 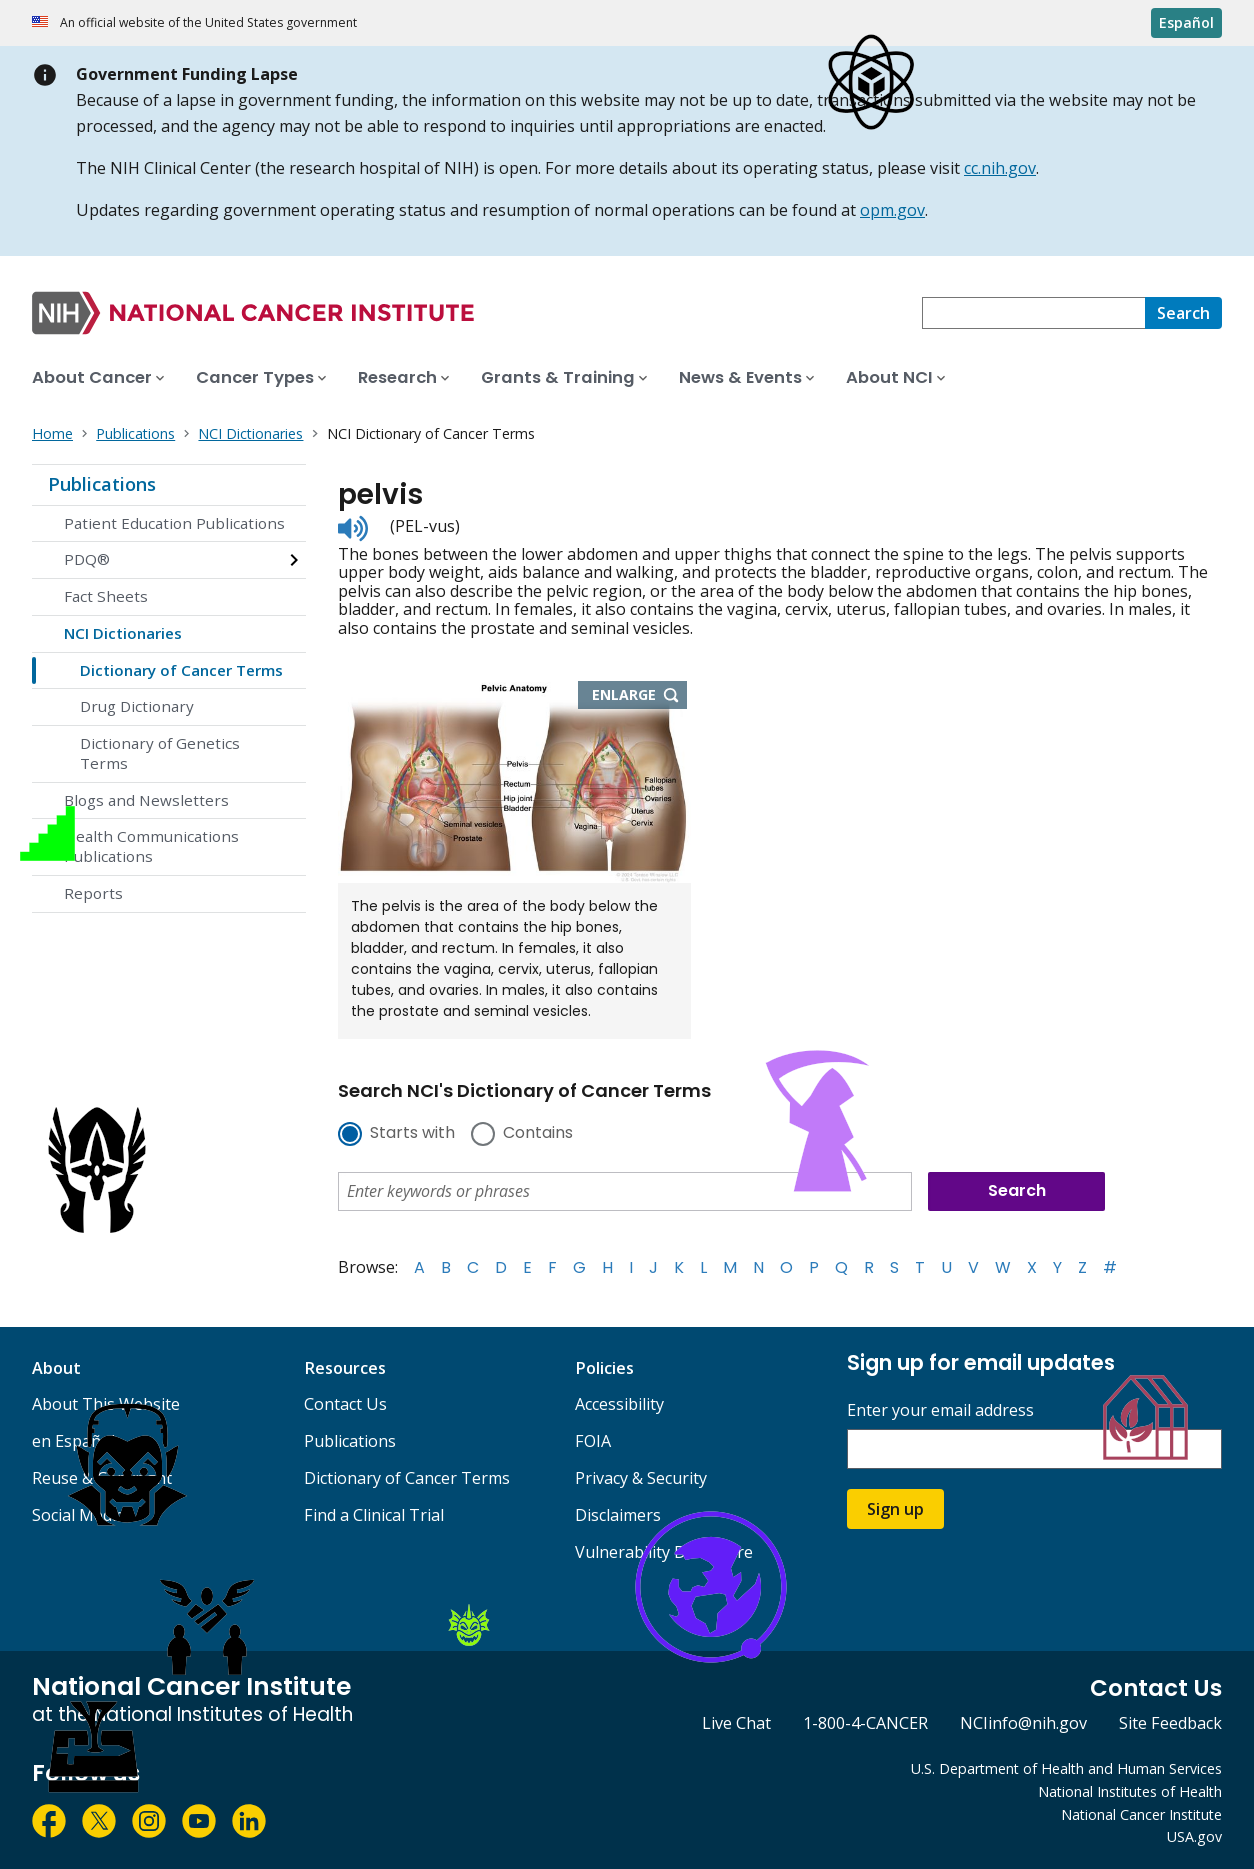 I want to click on navigate to stairs or stairwell, so click(x=47, y=833).